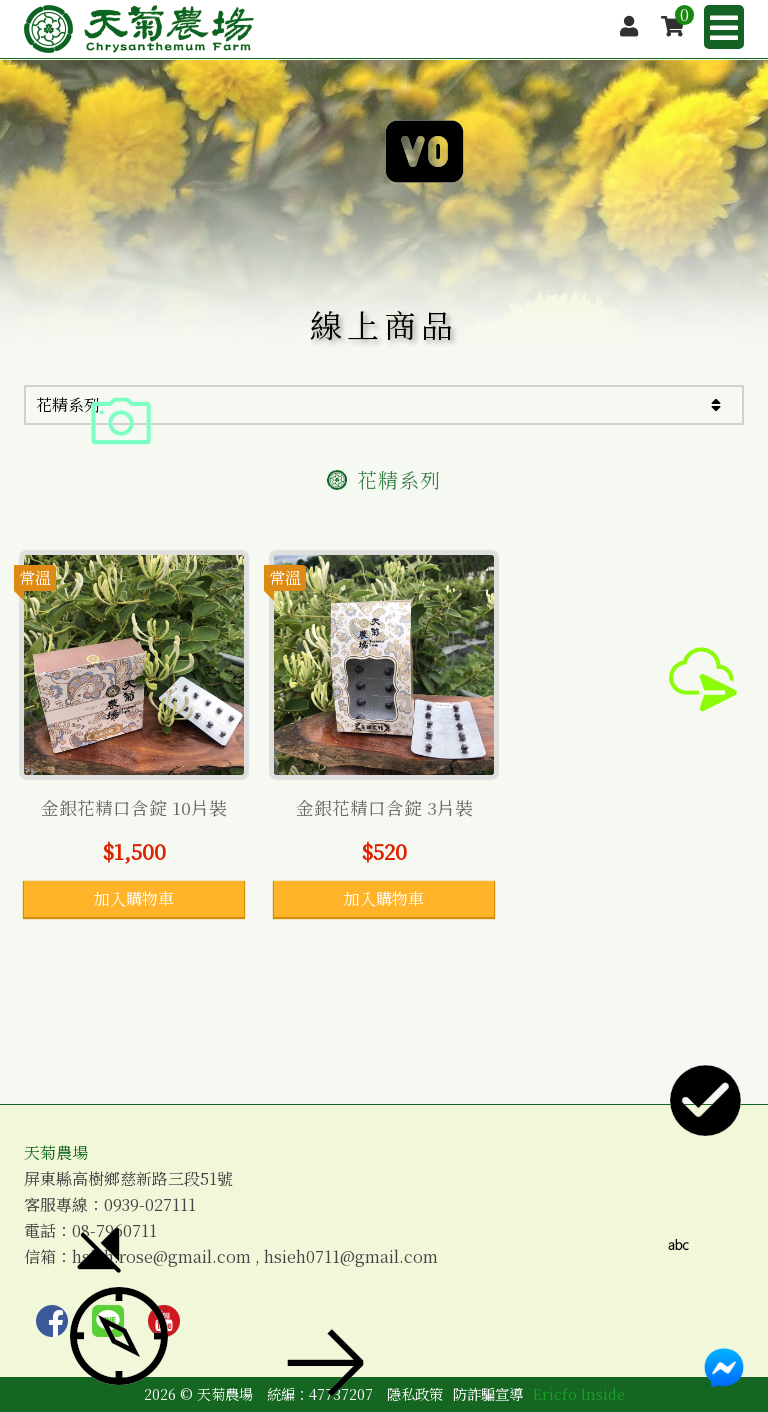 This screenshot has height=1412, width=768. I want to click on send to remote agent or cloud service, so click(703, 677).